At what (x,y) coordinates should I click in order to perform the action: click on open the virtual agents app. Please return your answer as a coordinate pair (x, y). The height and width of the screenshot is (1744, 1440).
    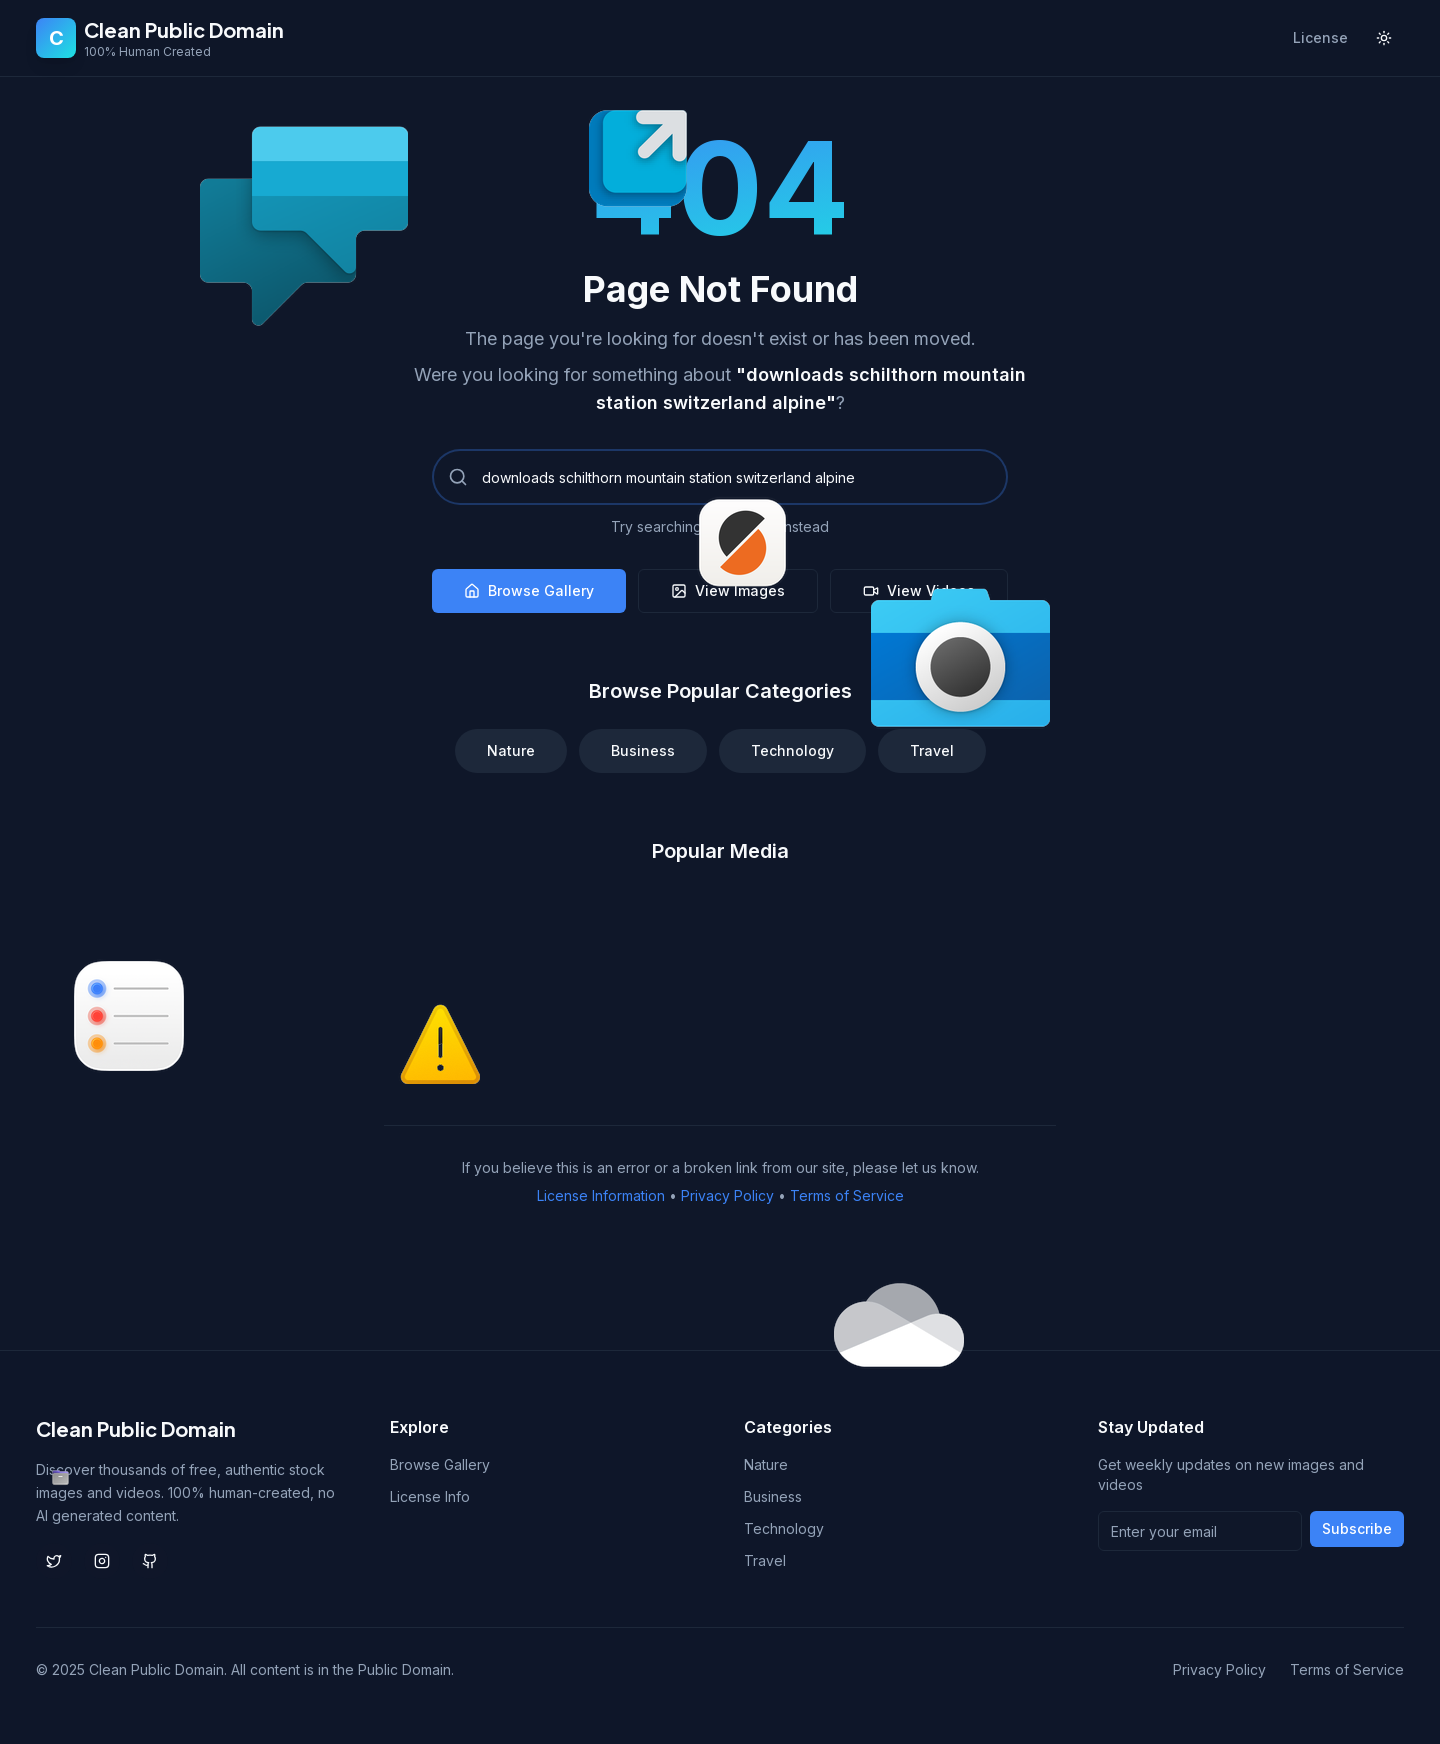
    Looking at the image, I should click on (304, 222).